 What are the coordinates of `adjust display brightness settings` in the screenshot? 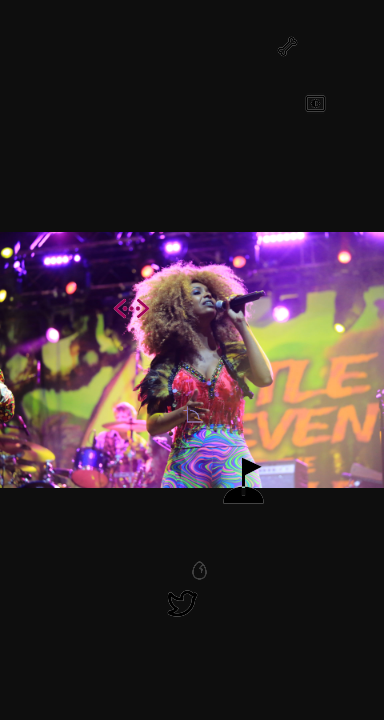 It's located at (315, 103).